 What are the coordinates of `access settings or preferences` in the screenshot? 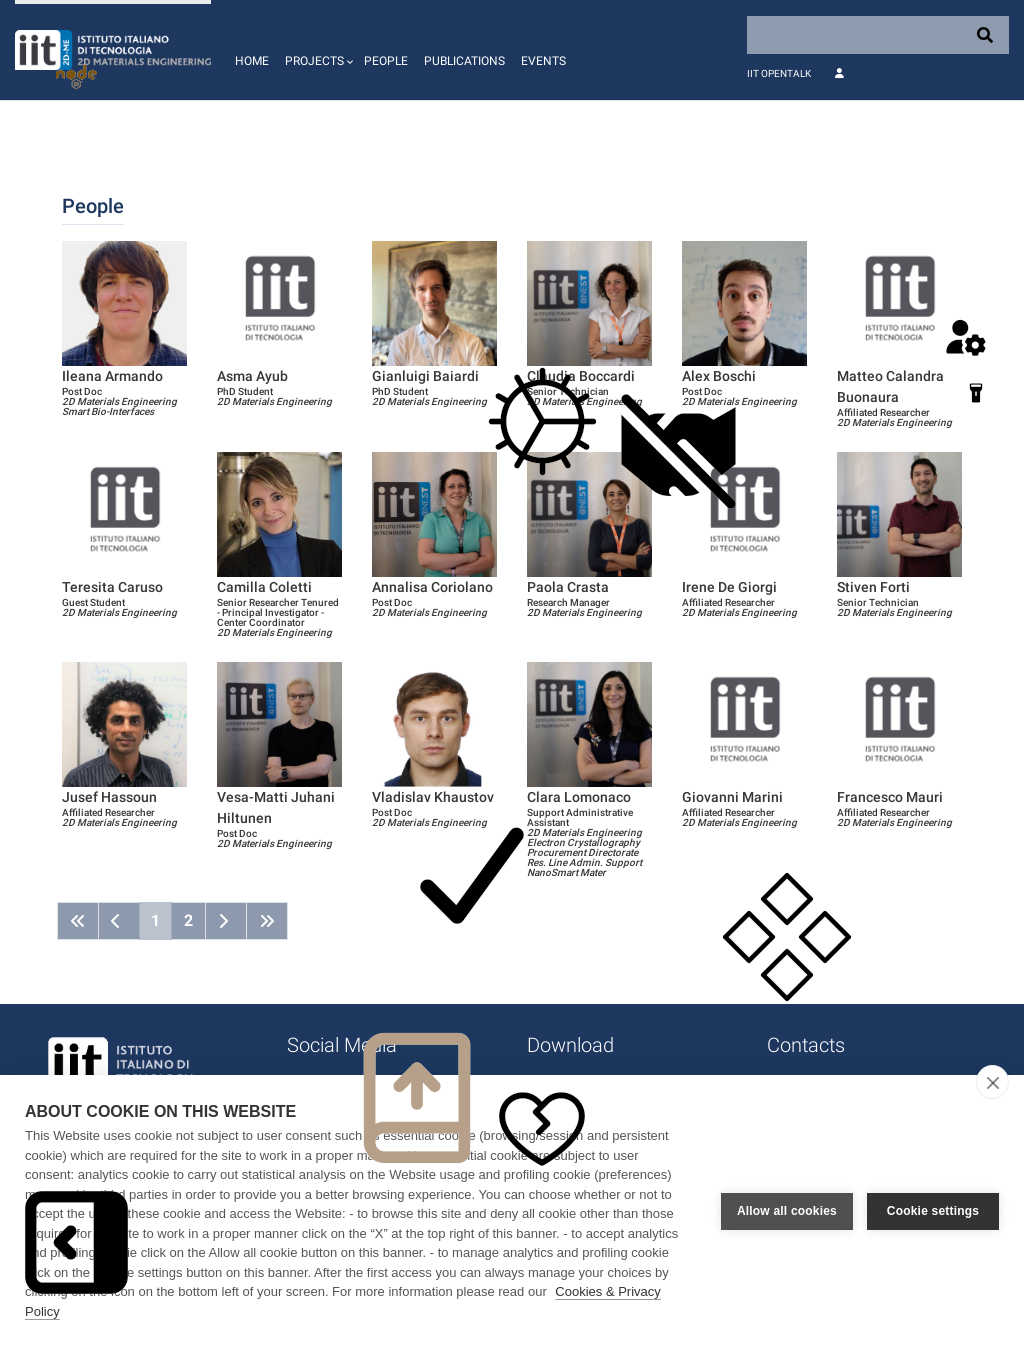 It's located at (542, 421).